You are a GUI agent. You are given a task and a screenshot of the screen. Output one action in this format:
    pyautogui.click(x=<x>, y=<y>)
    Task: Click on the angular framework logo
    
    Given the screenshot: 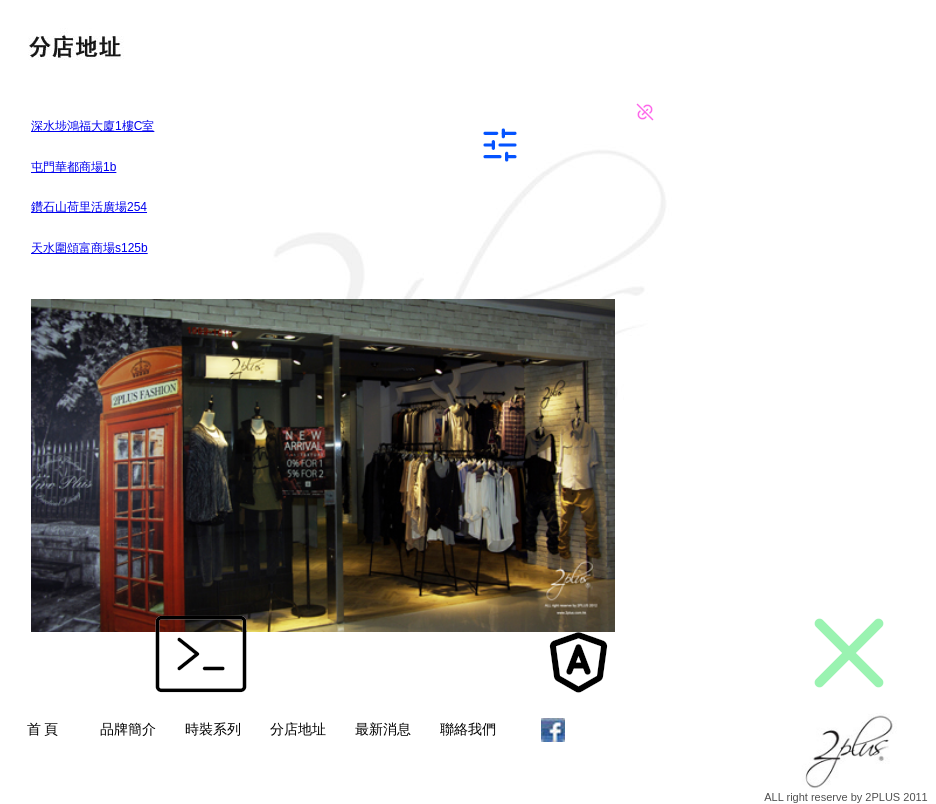 What is the action you would take?
    pyautogui.click(x=578, y=662)
    